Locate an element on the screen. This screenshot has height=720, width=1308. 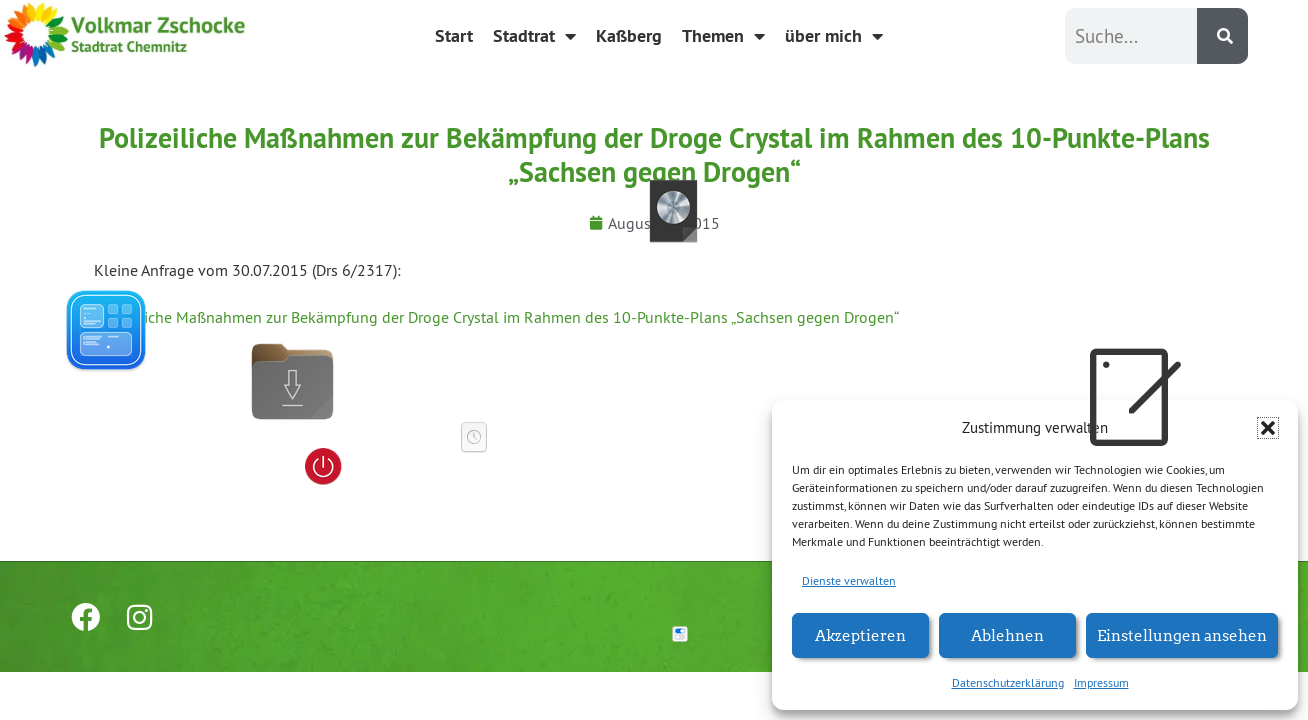
shut down or power off the system is located at coordinates (324, 467).